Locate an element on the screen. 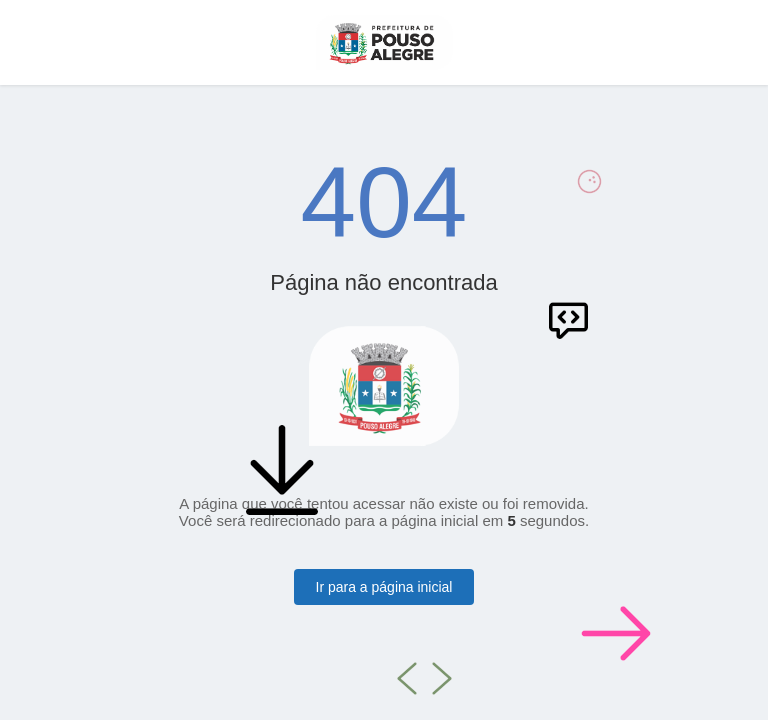 Image resolution: width=768 pixels, height=720 pixels. access bowling or sports games is located at coordinates (589, 181).